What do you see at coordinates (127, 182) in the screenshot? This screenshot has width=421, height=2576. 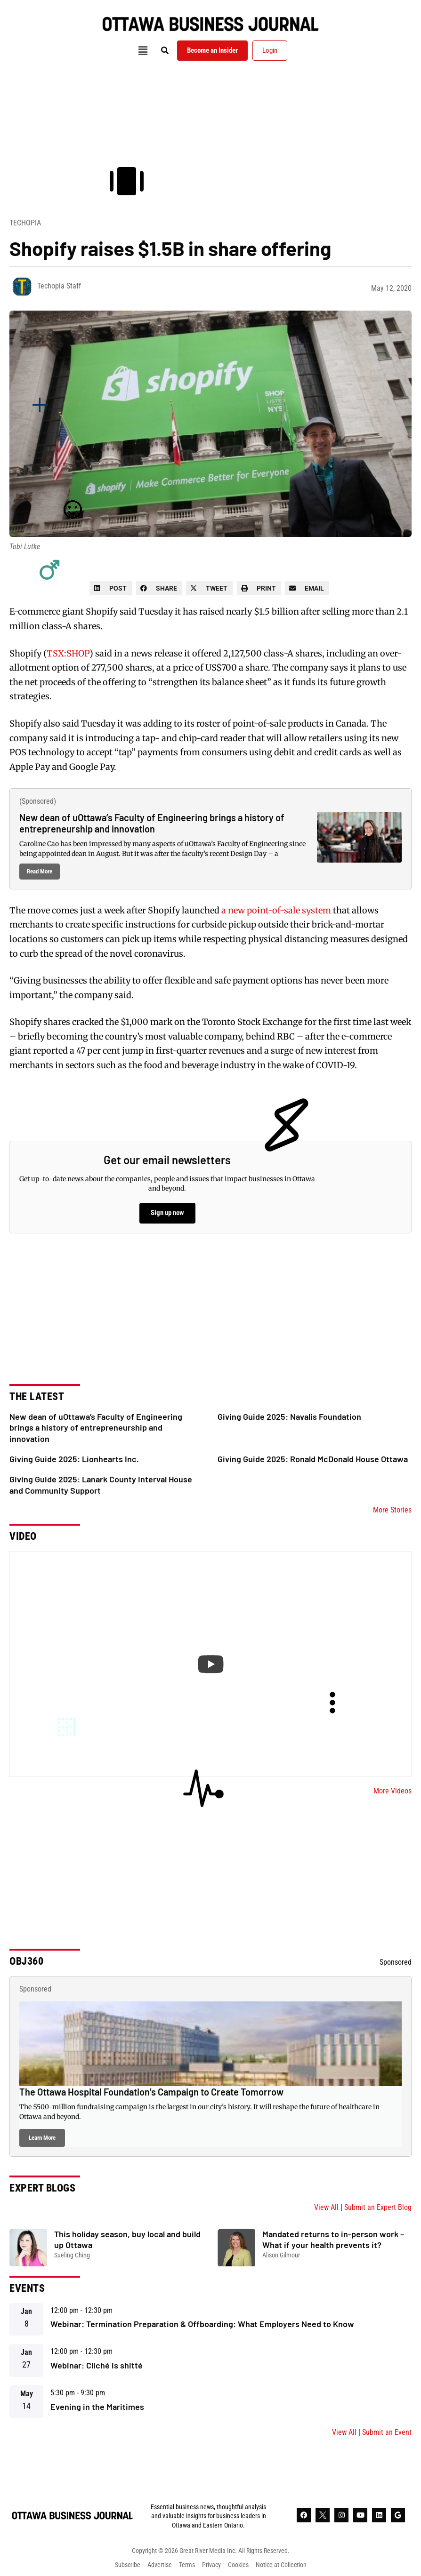 I see `view stories or card-based content` at bounding box center [127, 182].